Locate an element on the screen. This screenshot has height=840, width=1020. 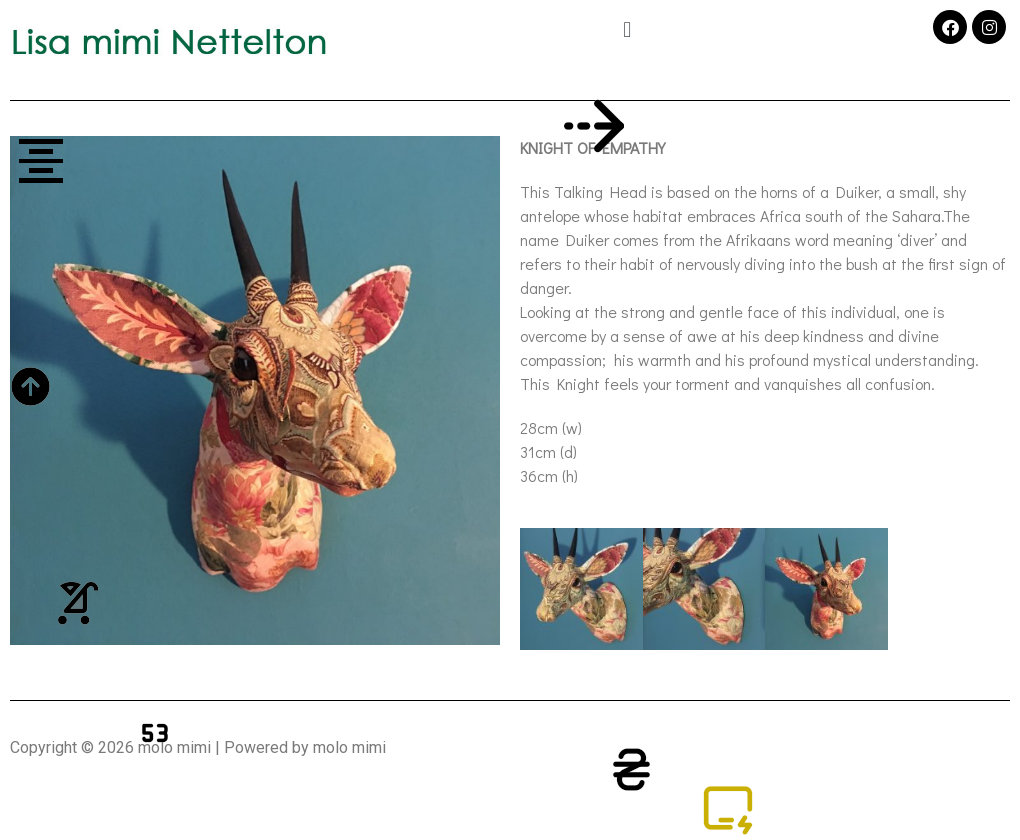
displays the number 53 as a label or counter is located at coordinates (155, 733).